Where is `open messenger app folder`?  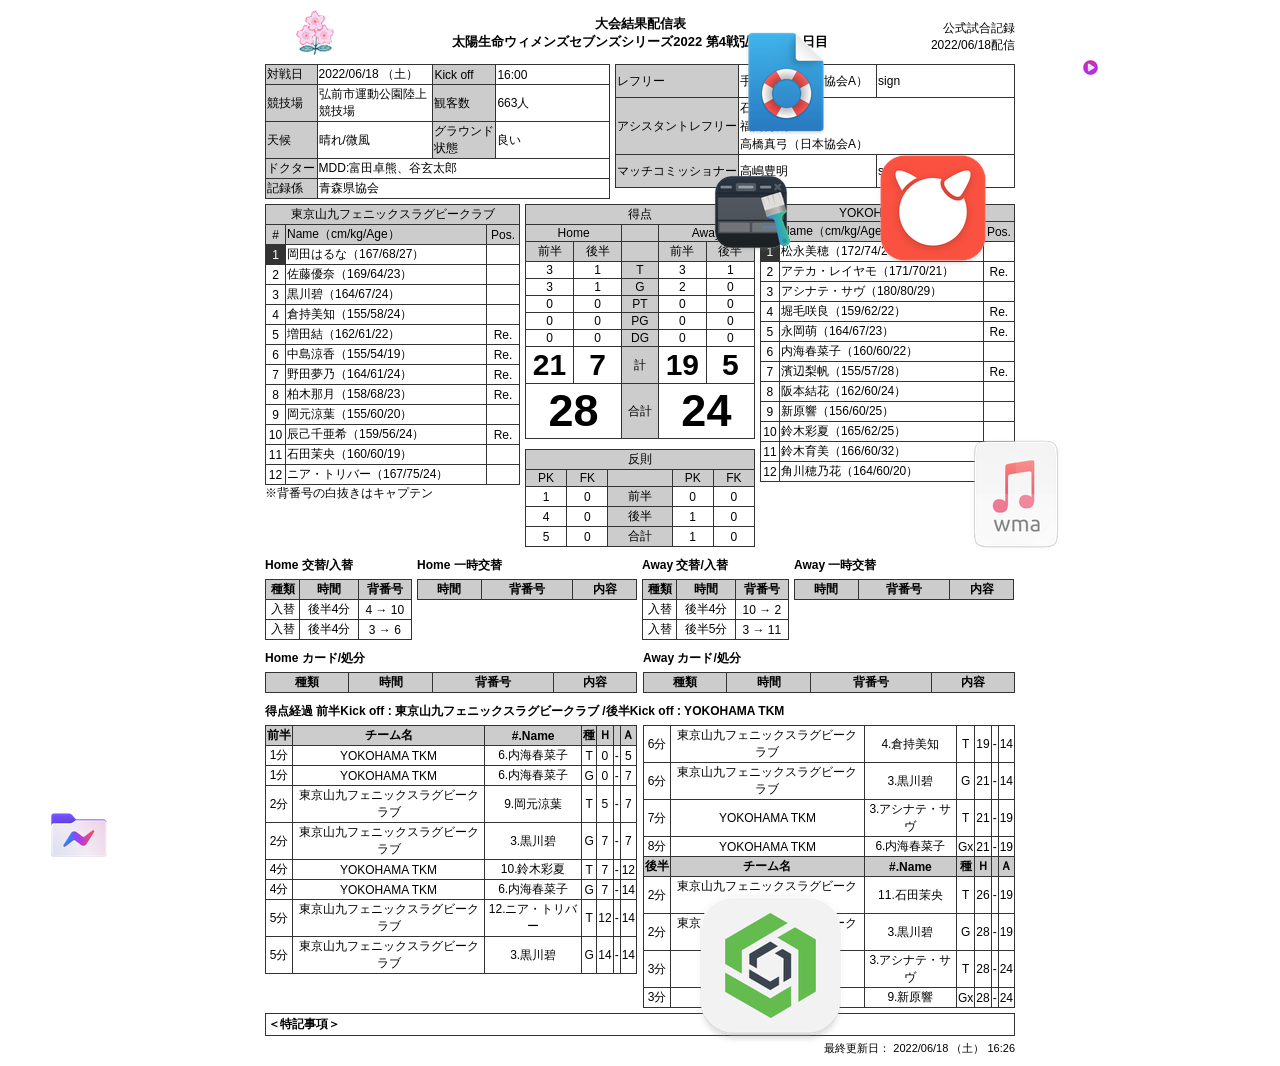
open messenger app folder is located at coordinates (78, 836).